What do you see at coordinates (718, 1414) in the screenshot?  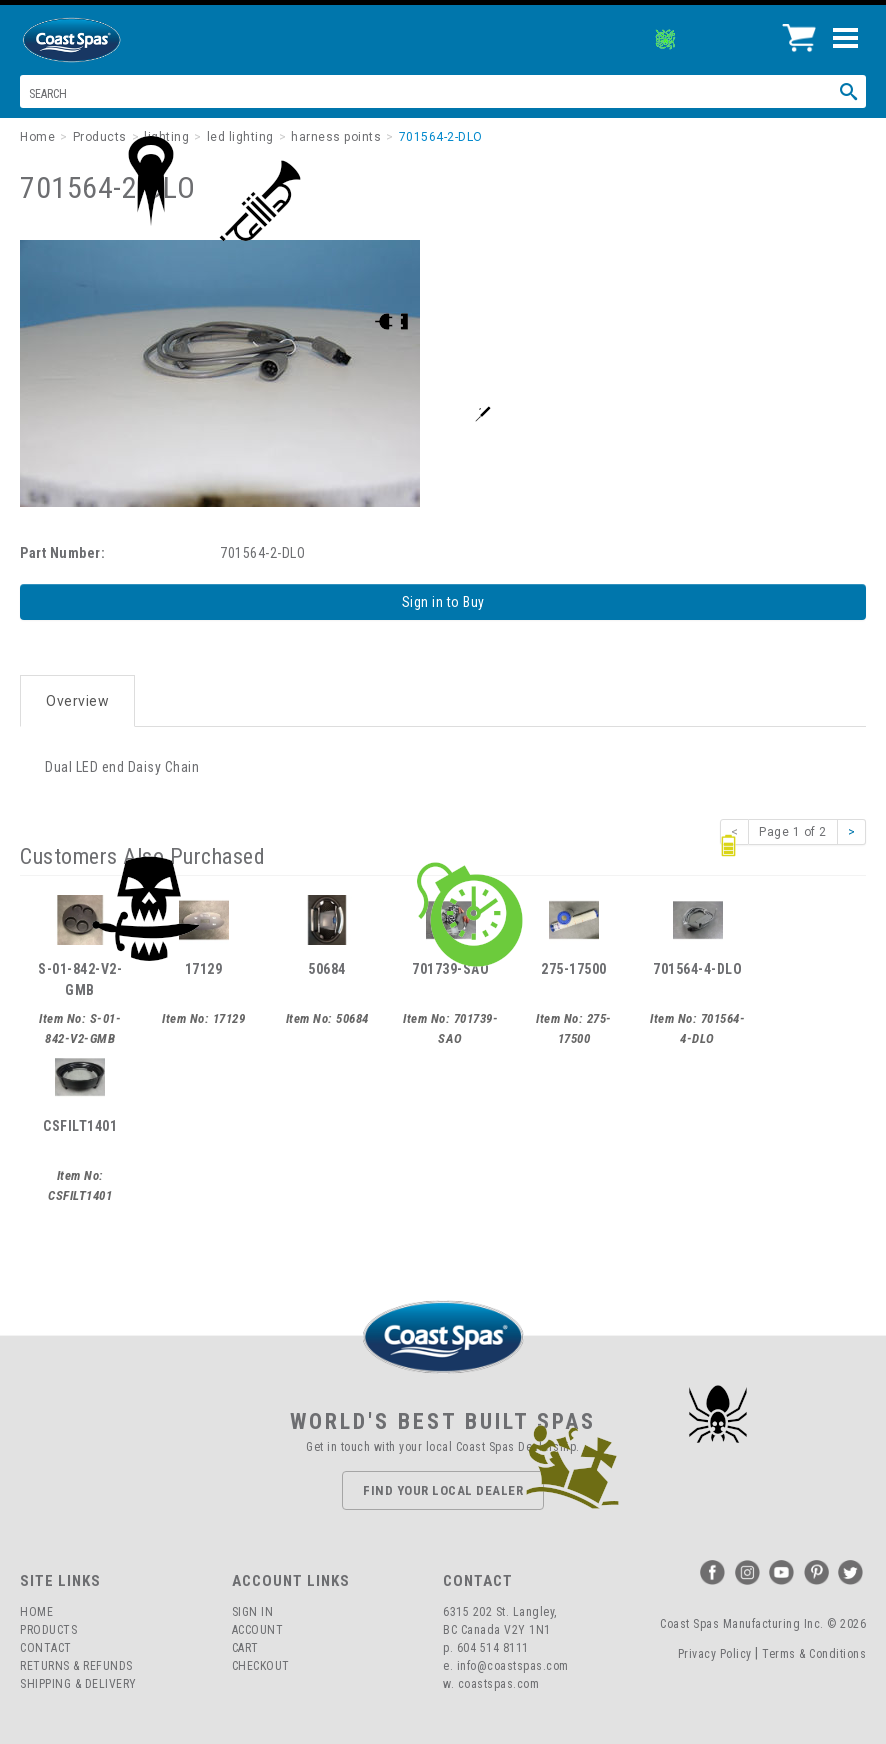 I see `spider enemy or creature in a game interface` at bounding box center [718, 1414].